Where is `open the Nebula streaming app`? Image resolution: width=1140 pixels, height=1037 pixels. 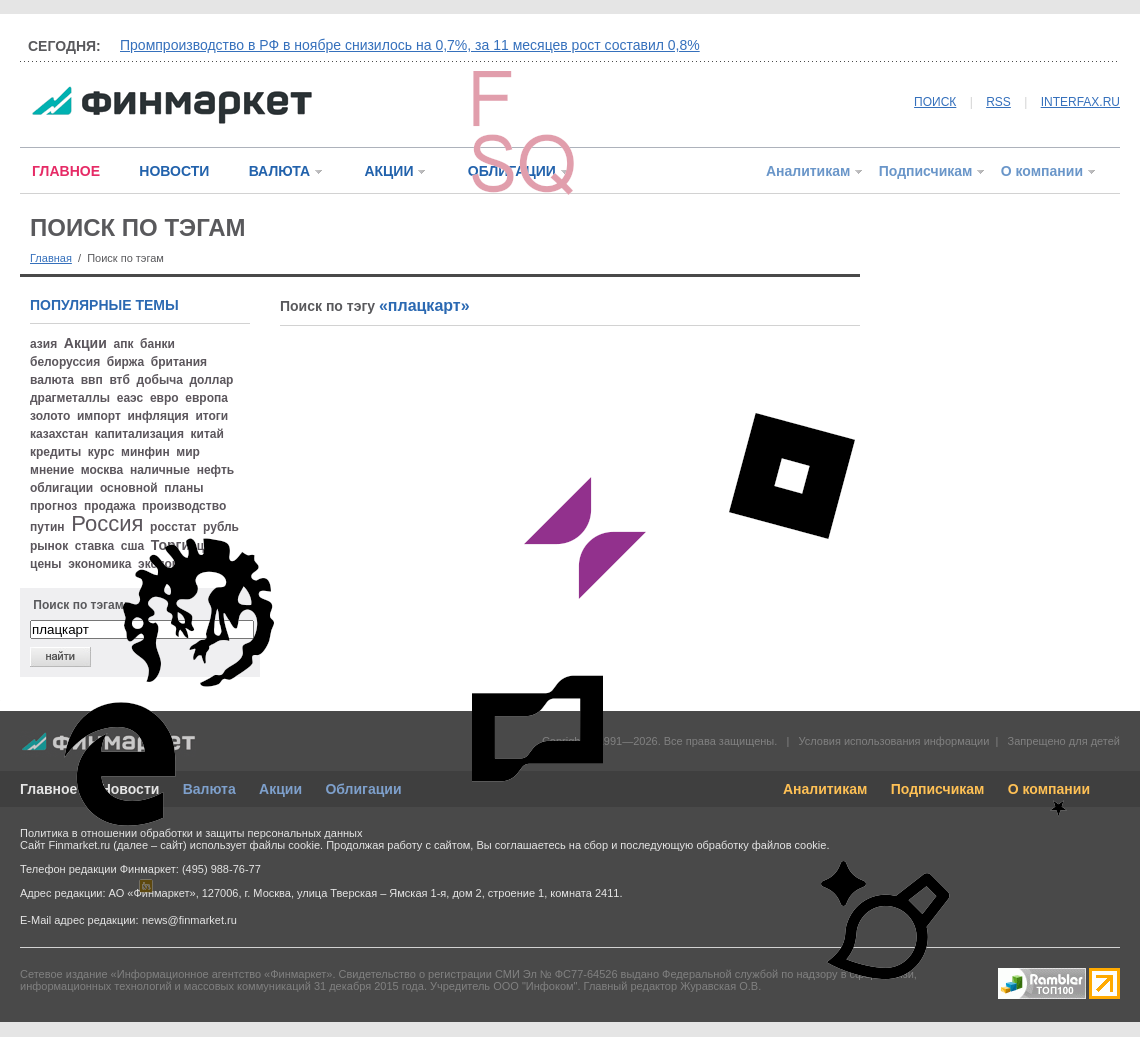
open the Nebula streaming app is located at coordinates (1058, 808).